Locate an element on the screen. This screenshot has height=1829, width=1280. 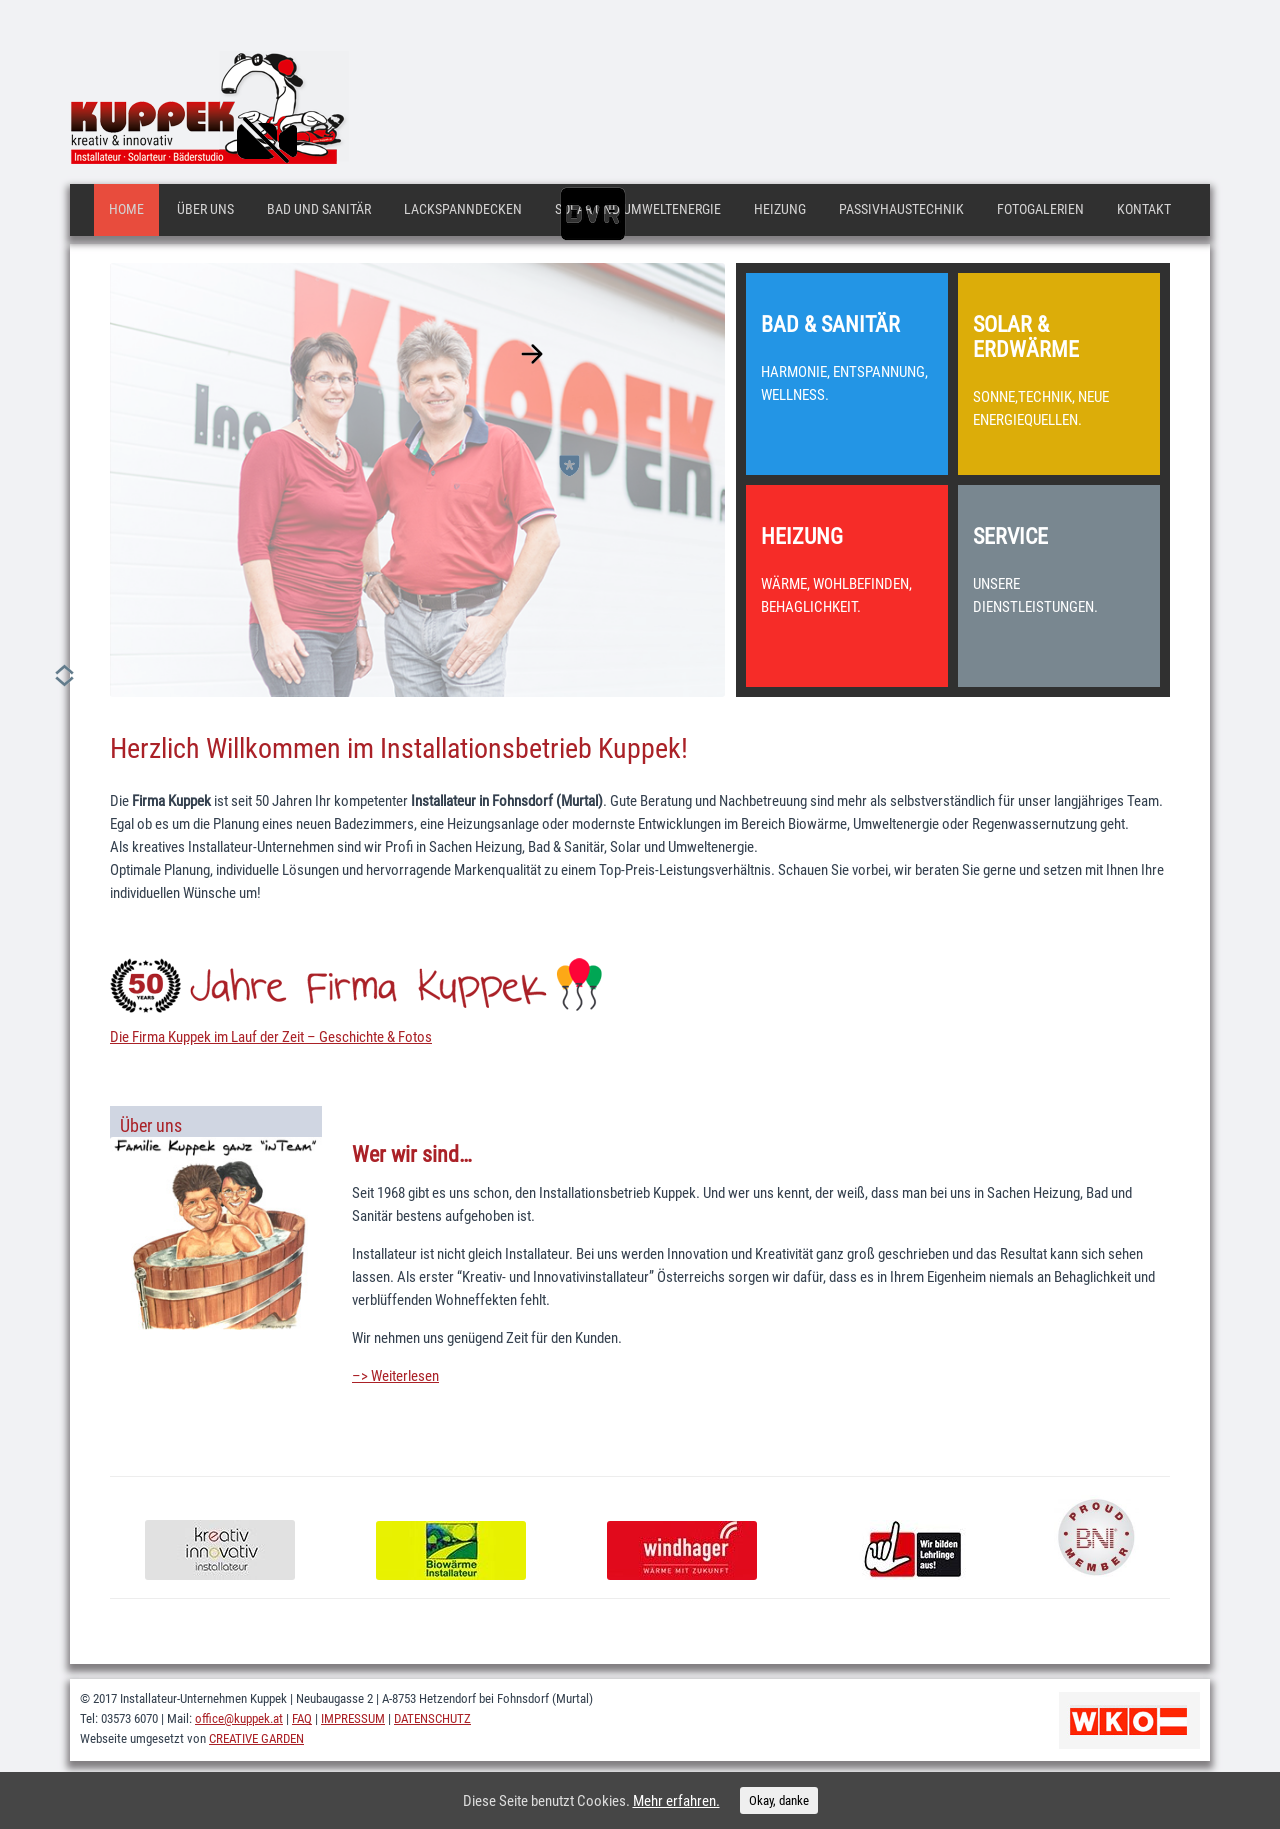
indicates premium or starred security feature is located at coordinates (569, 464).